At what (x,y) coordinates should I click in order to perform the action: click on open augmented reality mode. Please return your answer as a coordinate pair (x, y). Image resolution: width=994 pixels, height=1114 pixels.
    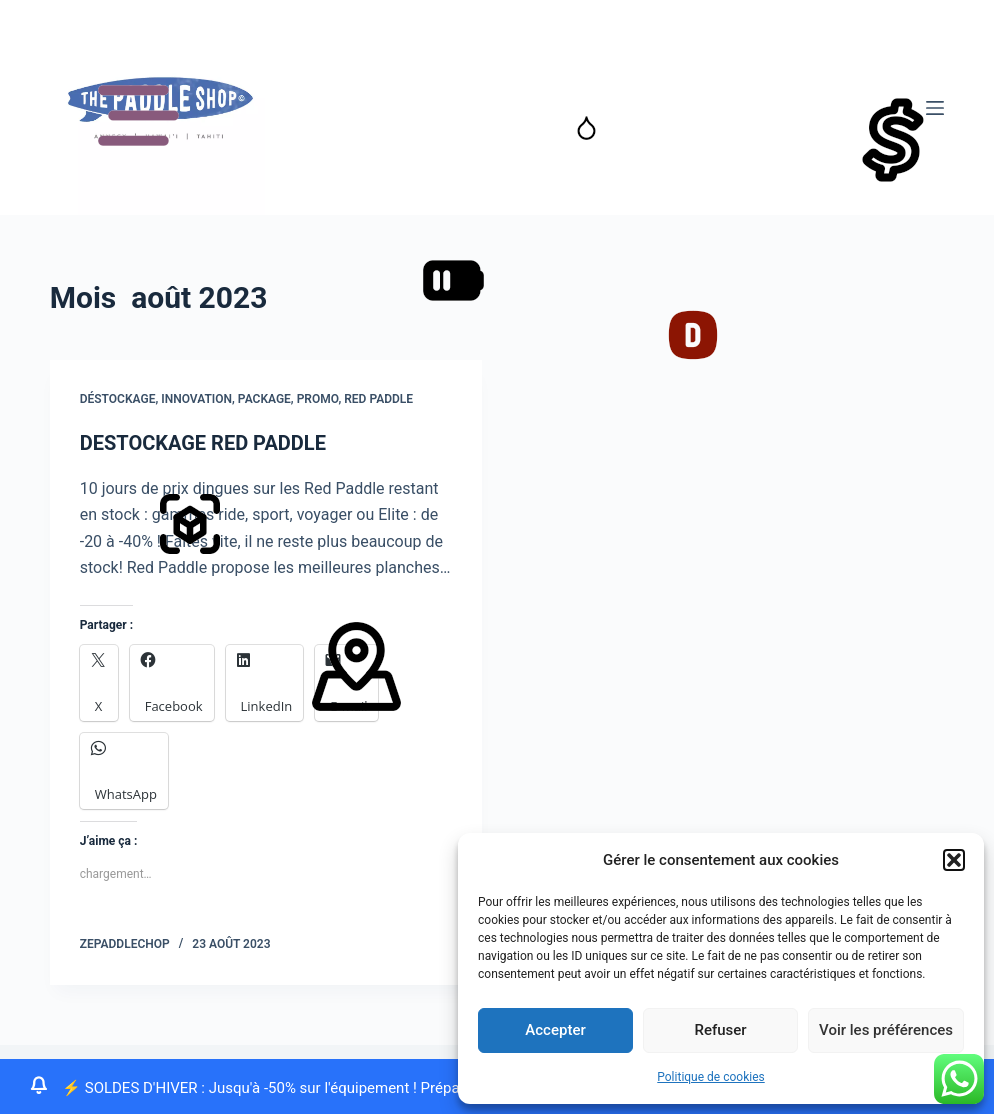
    Looking at the image, I should click on (190, 524).